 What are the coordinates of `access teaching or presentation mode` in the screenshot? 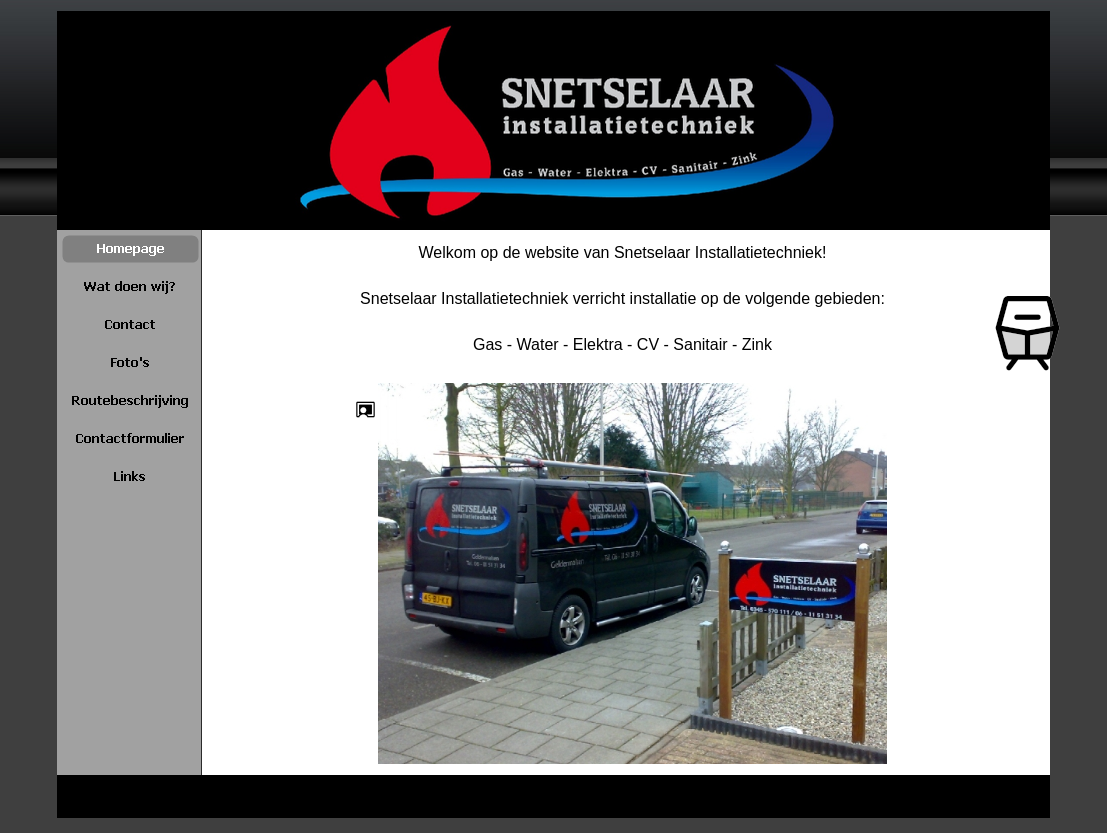 It's located at (365, 409).